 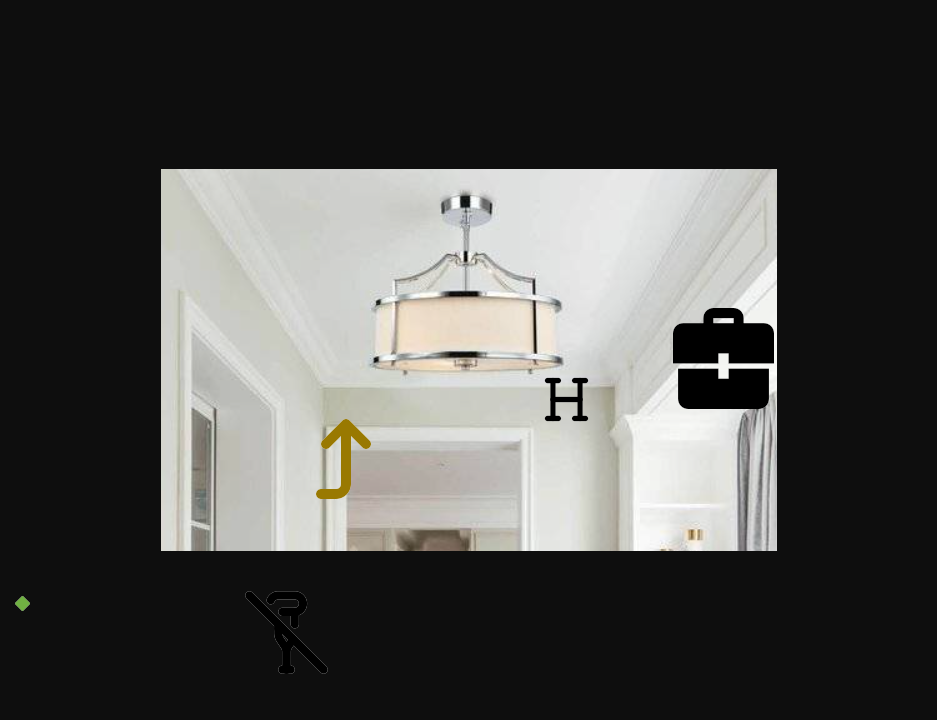 What do you see at coordinates (566, 399) in the screenshot?
I see `apply heading format to selected text` at bounding box center [566, 399].